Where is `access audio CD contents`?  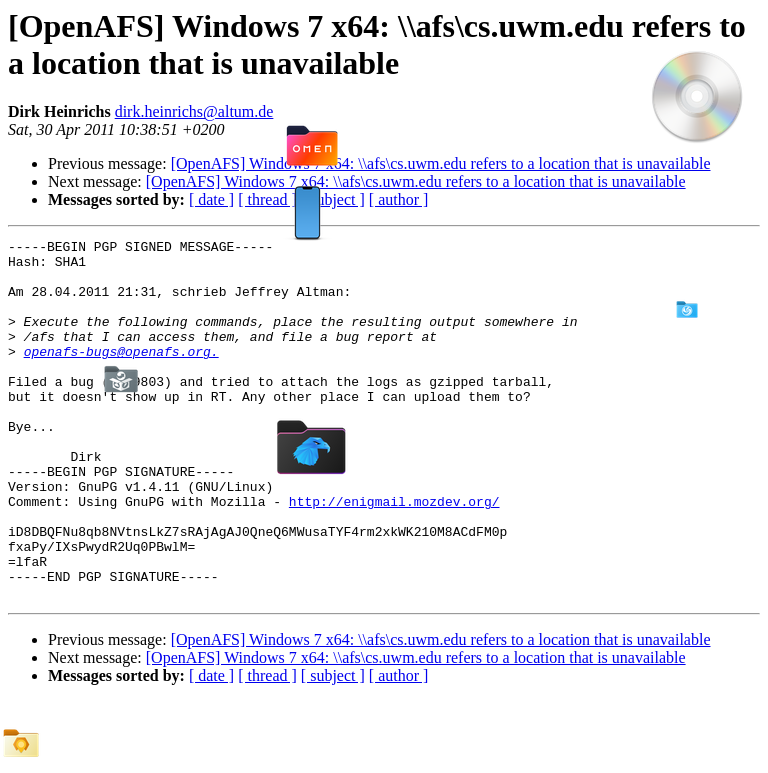
access audio CD contents is located at coordinates (697, 98).